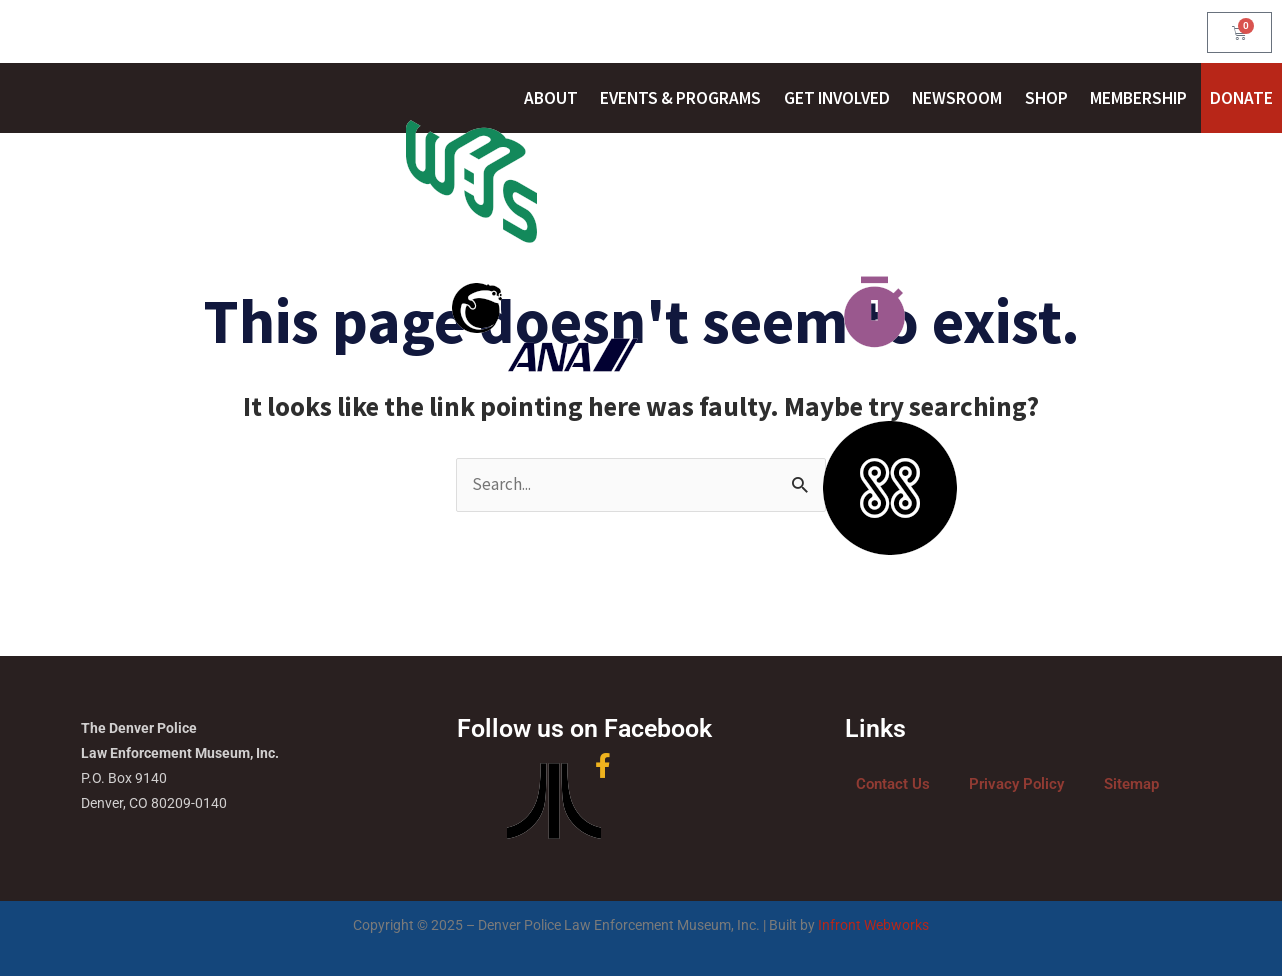  I want to click on open the StyleShare app, so click(890, 488).